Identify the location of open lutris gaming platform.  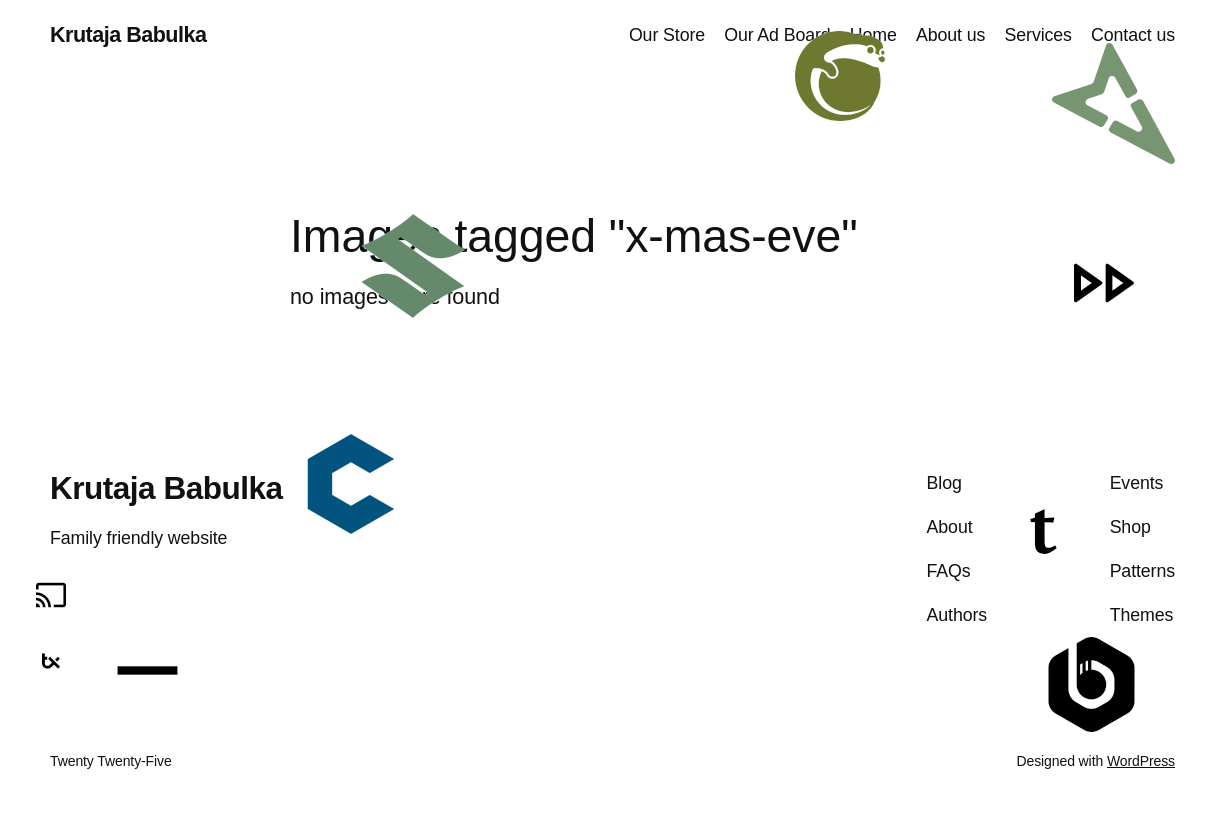
(840, 76).